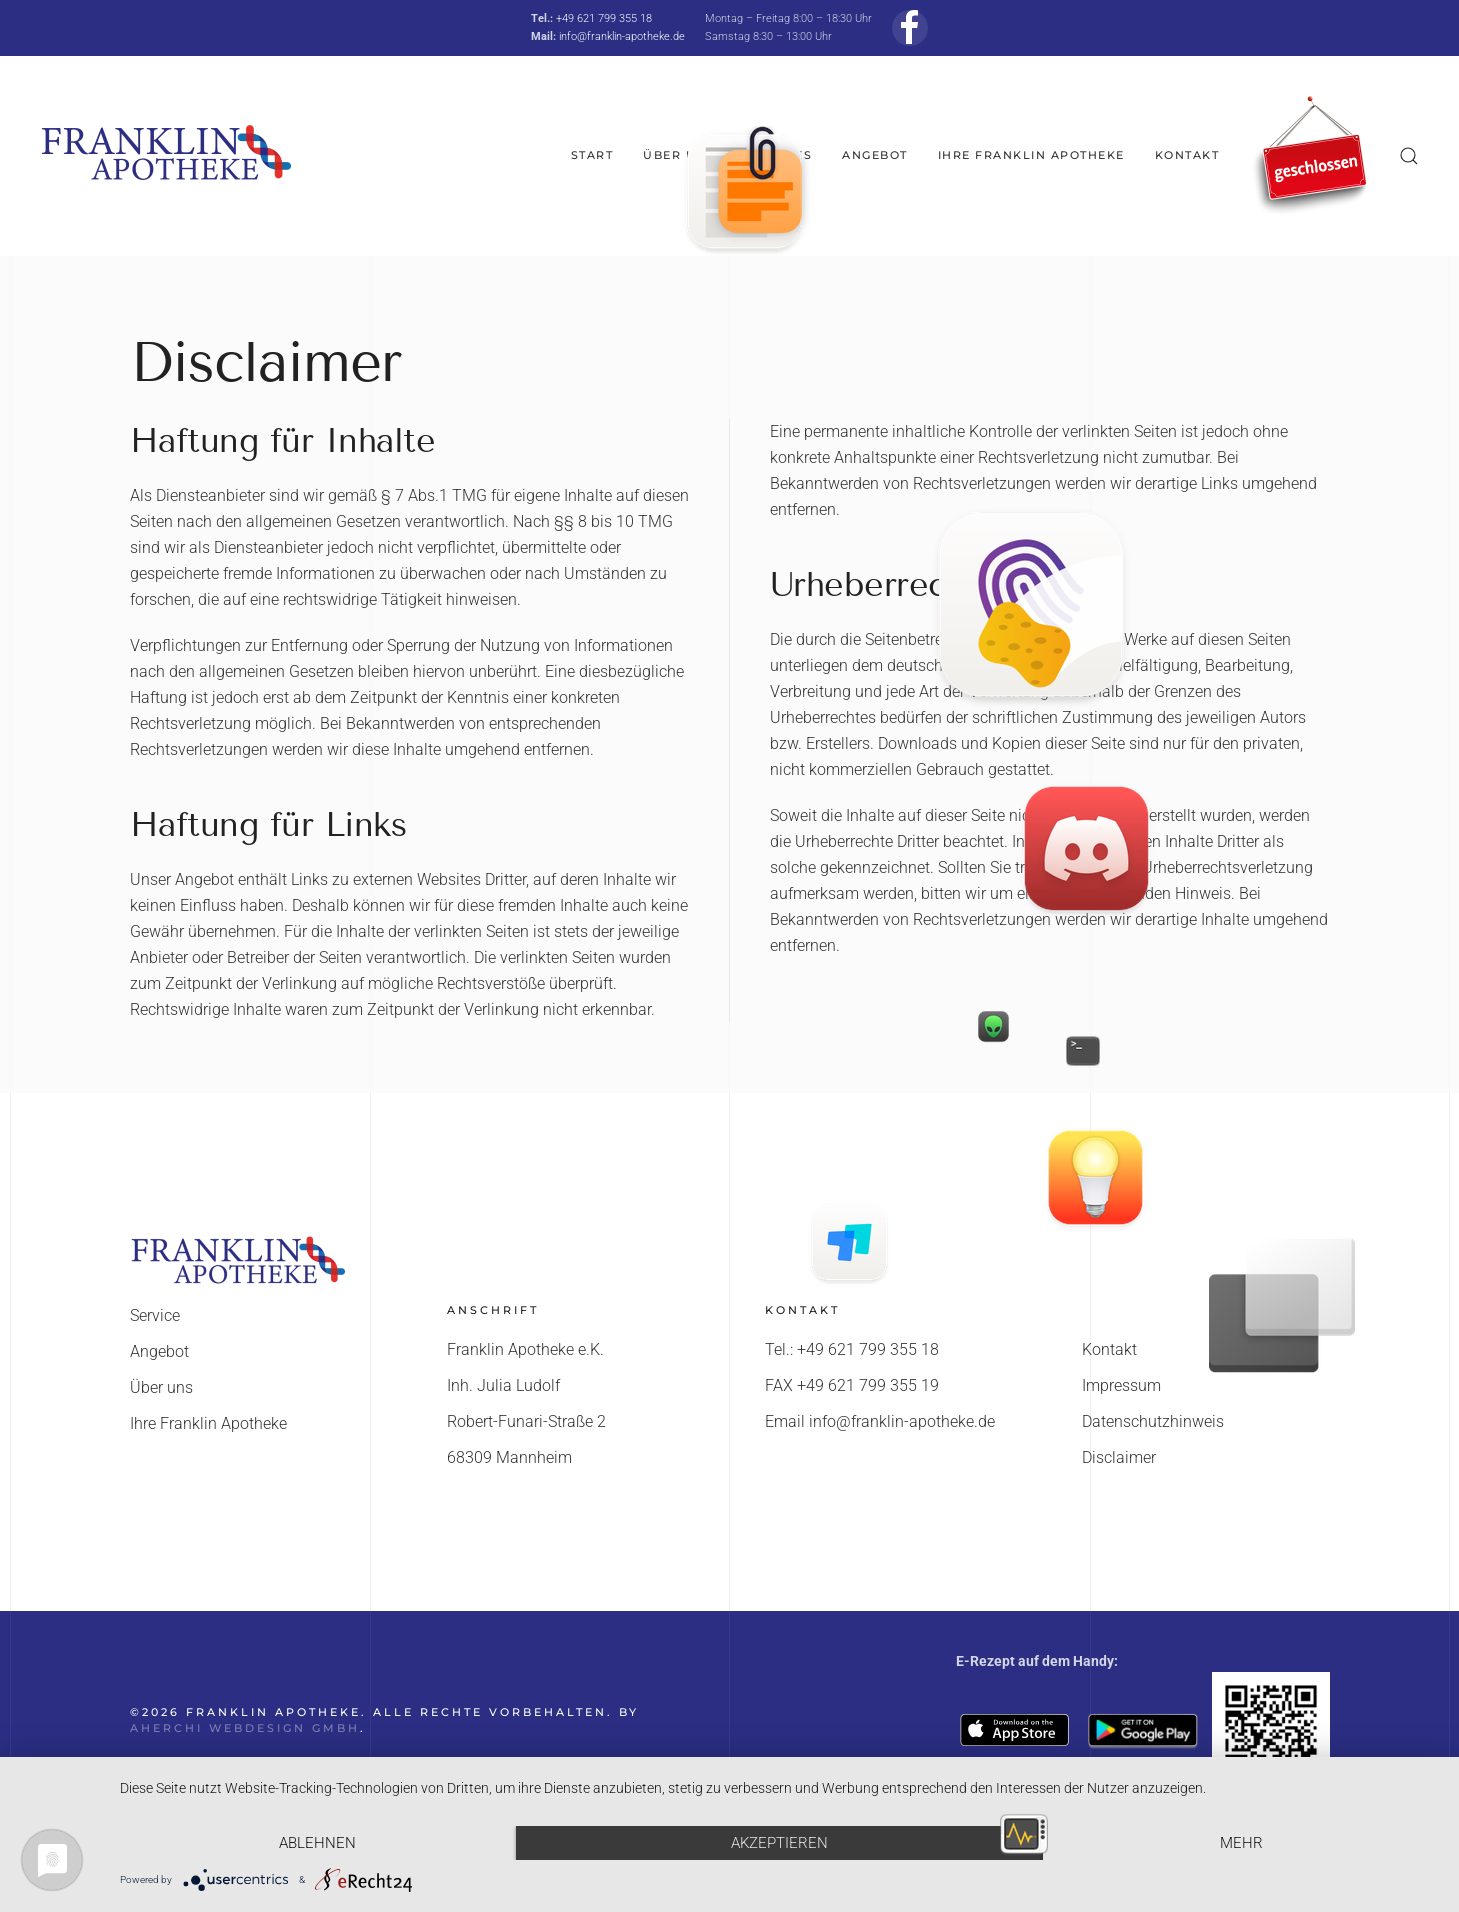 This screenshot has width=1459, height=1912. What do you see at coordinates (1086, 848) in the screenshot?
I see `open lightcord messaging app` at bounding box center [1086, 848].